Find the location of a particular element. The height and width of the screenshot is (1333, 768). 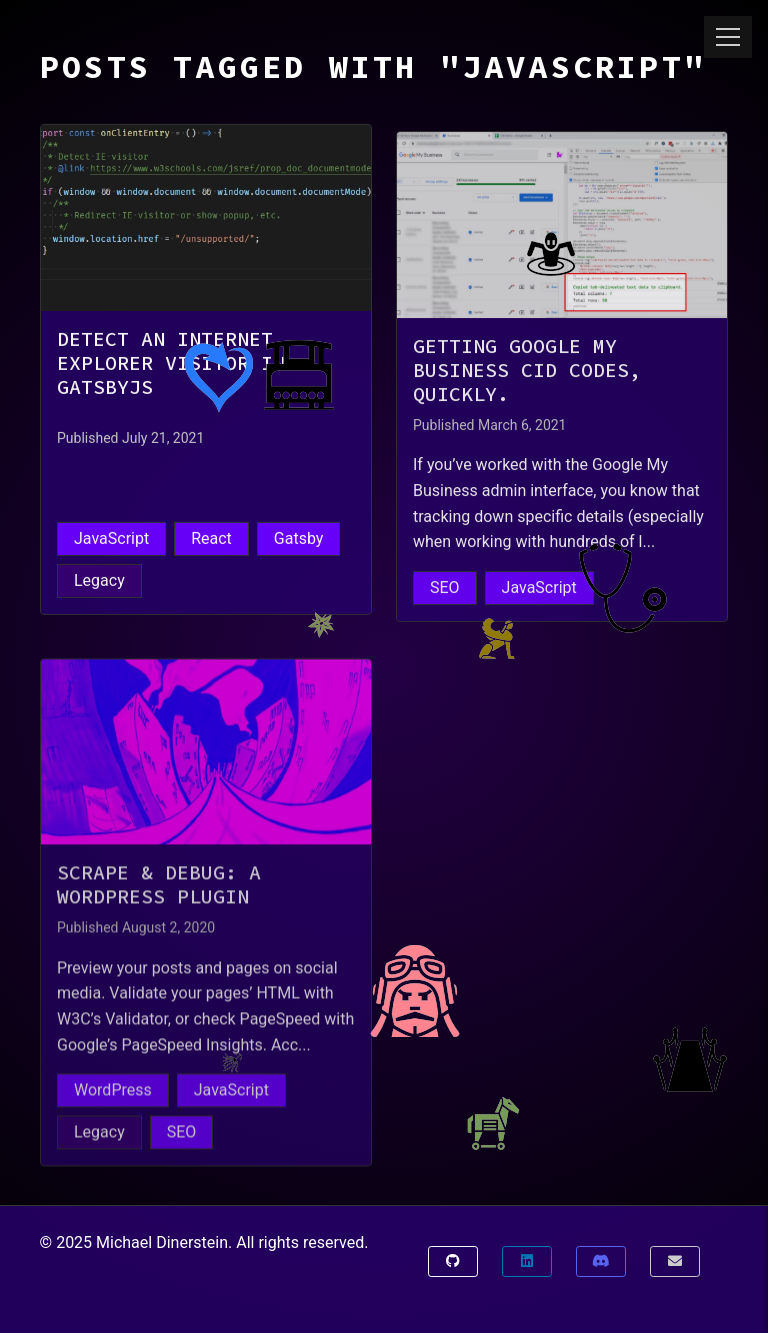

indicates quicksand hazard or trap in game is located at coordinates (551, 254).